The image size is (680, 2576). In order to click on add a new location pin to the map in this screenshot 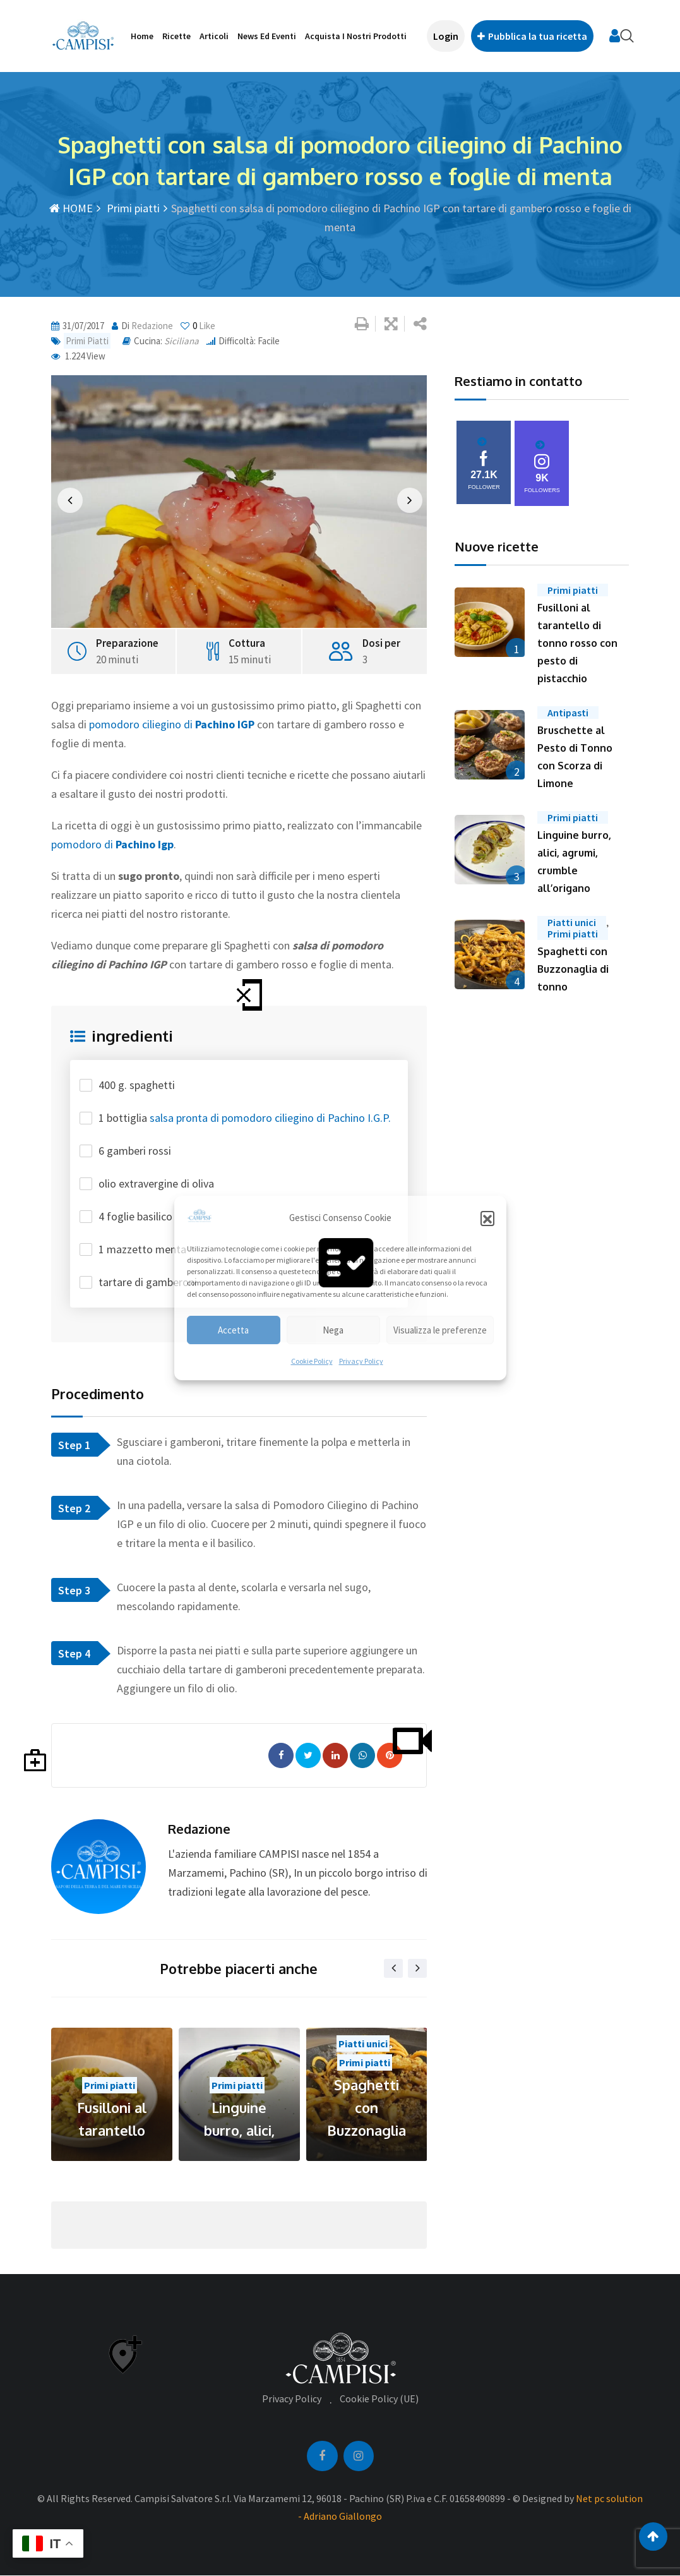, I will do `click(122, 2354)`.